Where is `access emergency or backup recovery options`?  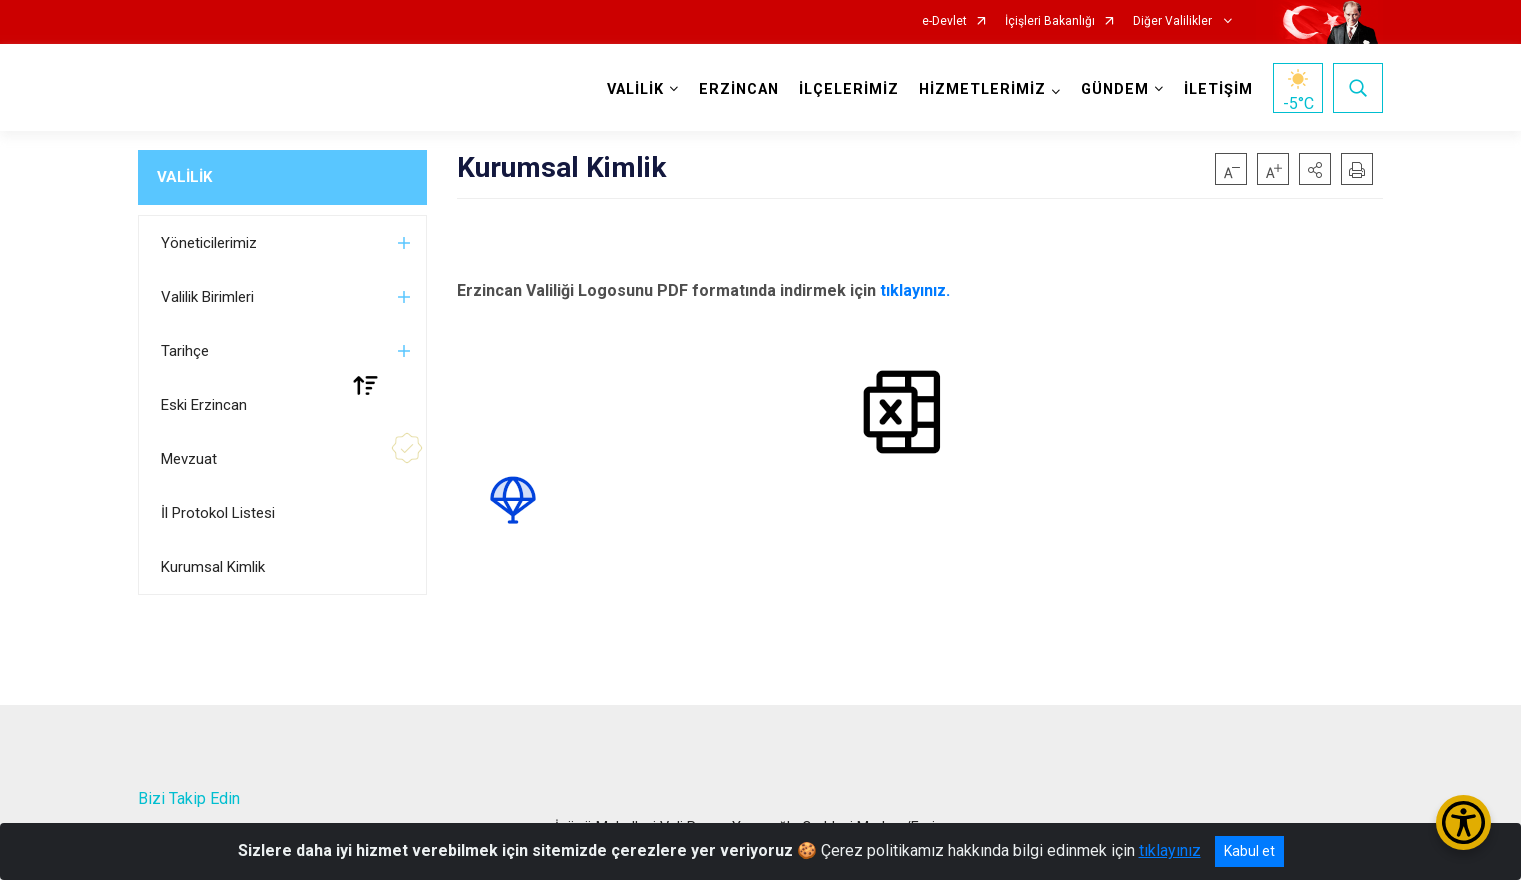 access emergency or backup recovery options is located at coordinates (513, 501).